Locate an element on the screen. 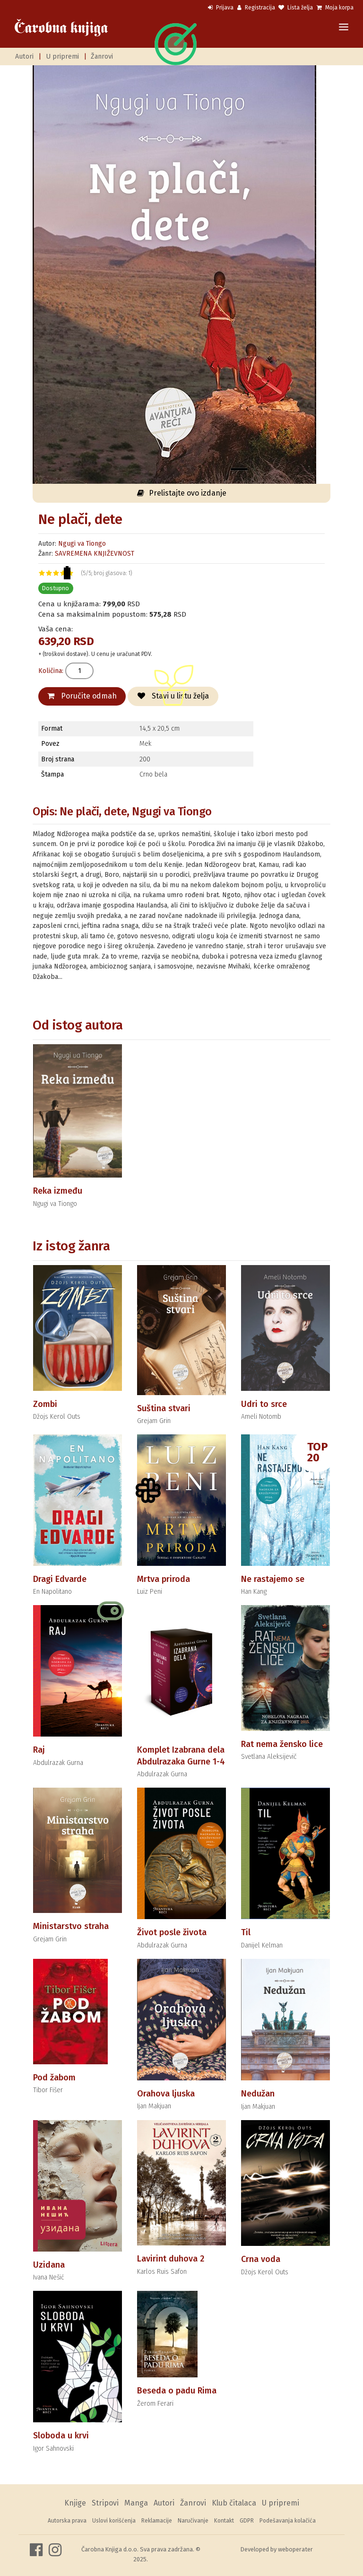 The image size is (363, 2576). set a goal or target is located at coordinates (175, 44).